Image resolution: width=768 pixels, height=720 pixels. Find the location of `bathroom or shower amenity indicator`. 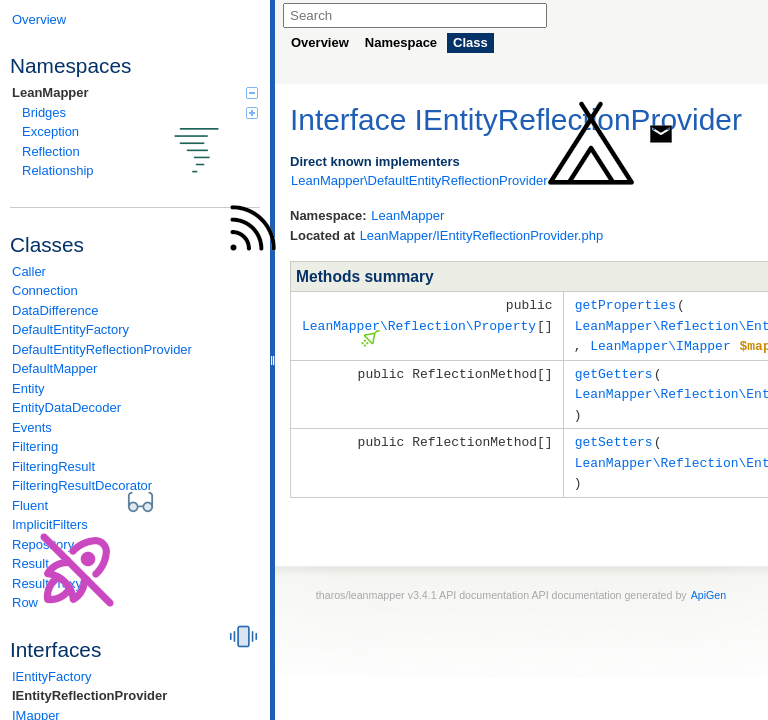

bathroom or shower amenity indicator is located at coordinates (370, 337).